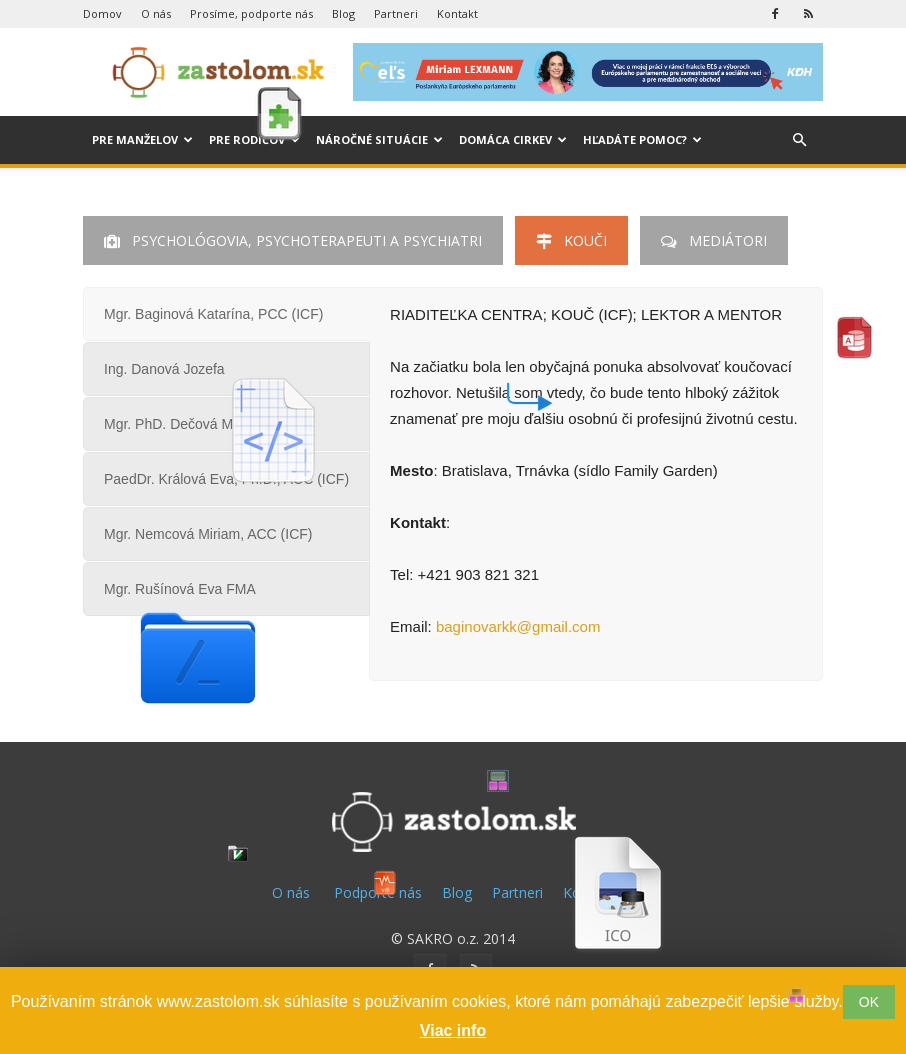 Image resolution: width=906 pixels, height=1054 pixels. Describe the element at coordinates (530, 393) in the screenshot. I see `forward this email to another recipient` at that location.